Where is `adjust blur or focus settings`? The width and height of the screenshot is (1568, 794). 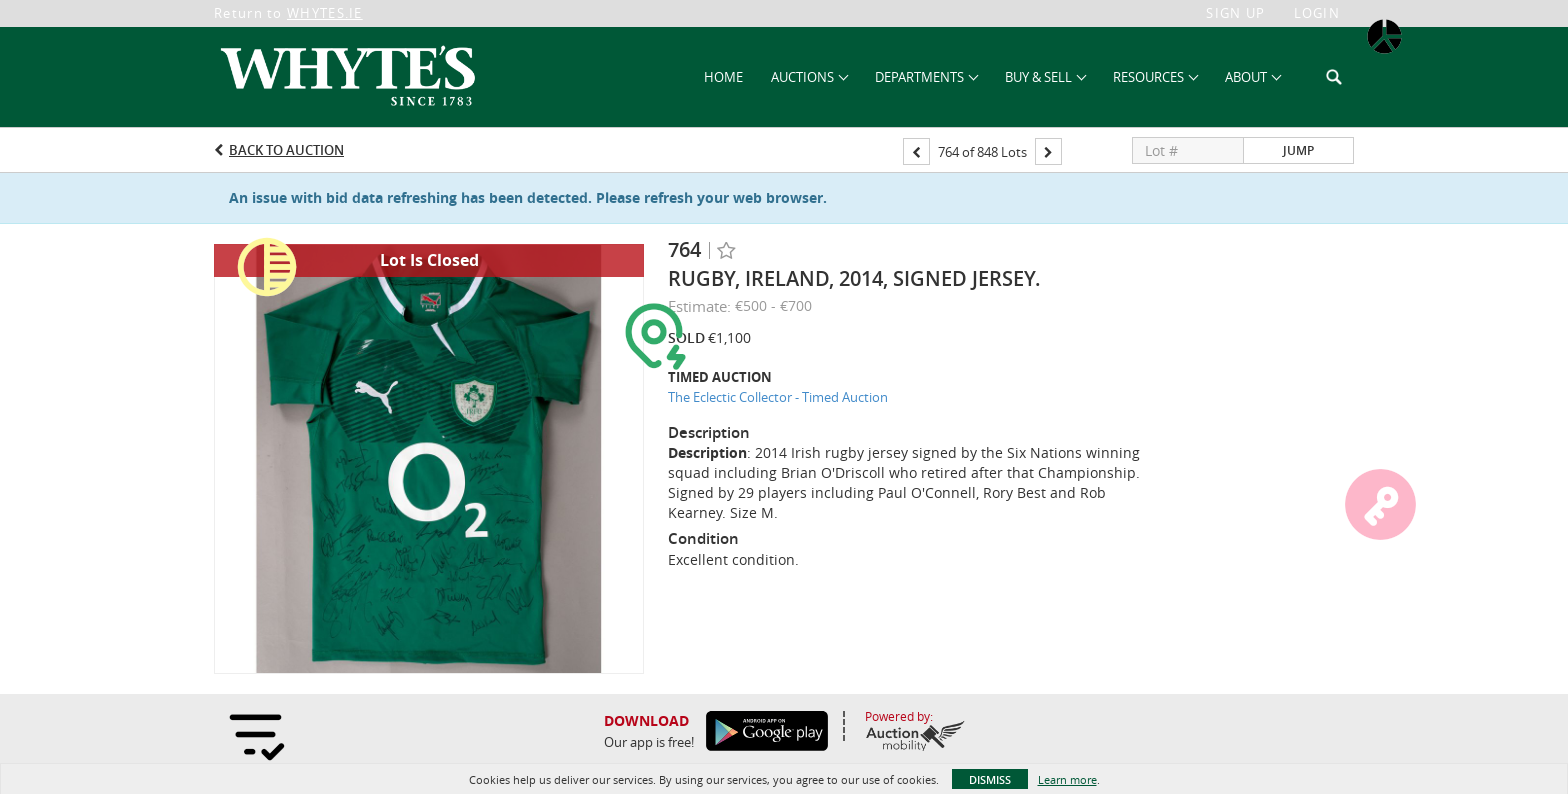 adjust blur or focus settings is located at coordinates (267, 267).